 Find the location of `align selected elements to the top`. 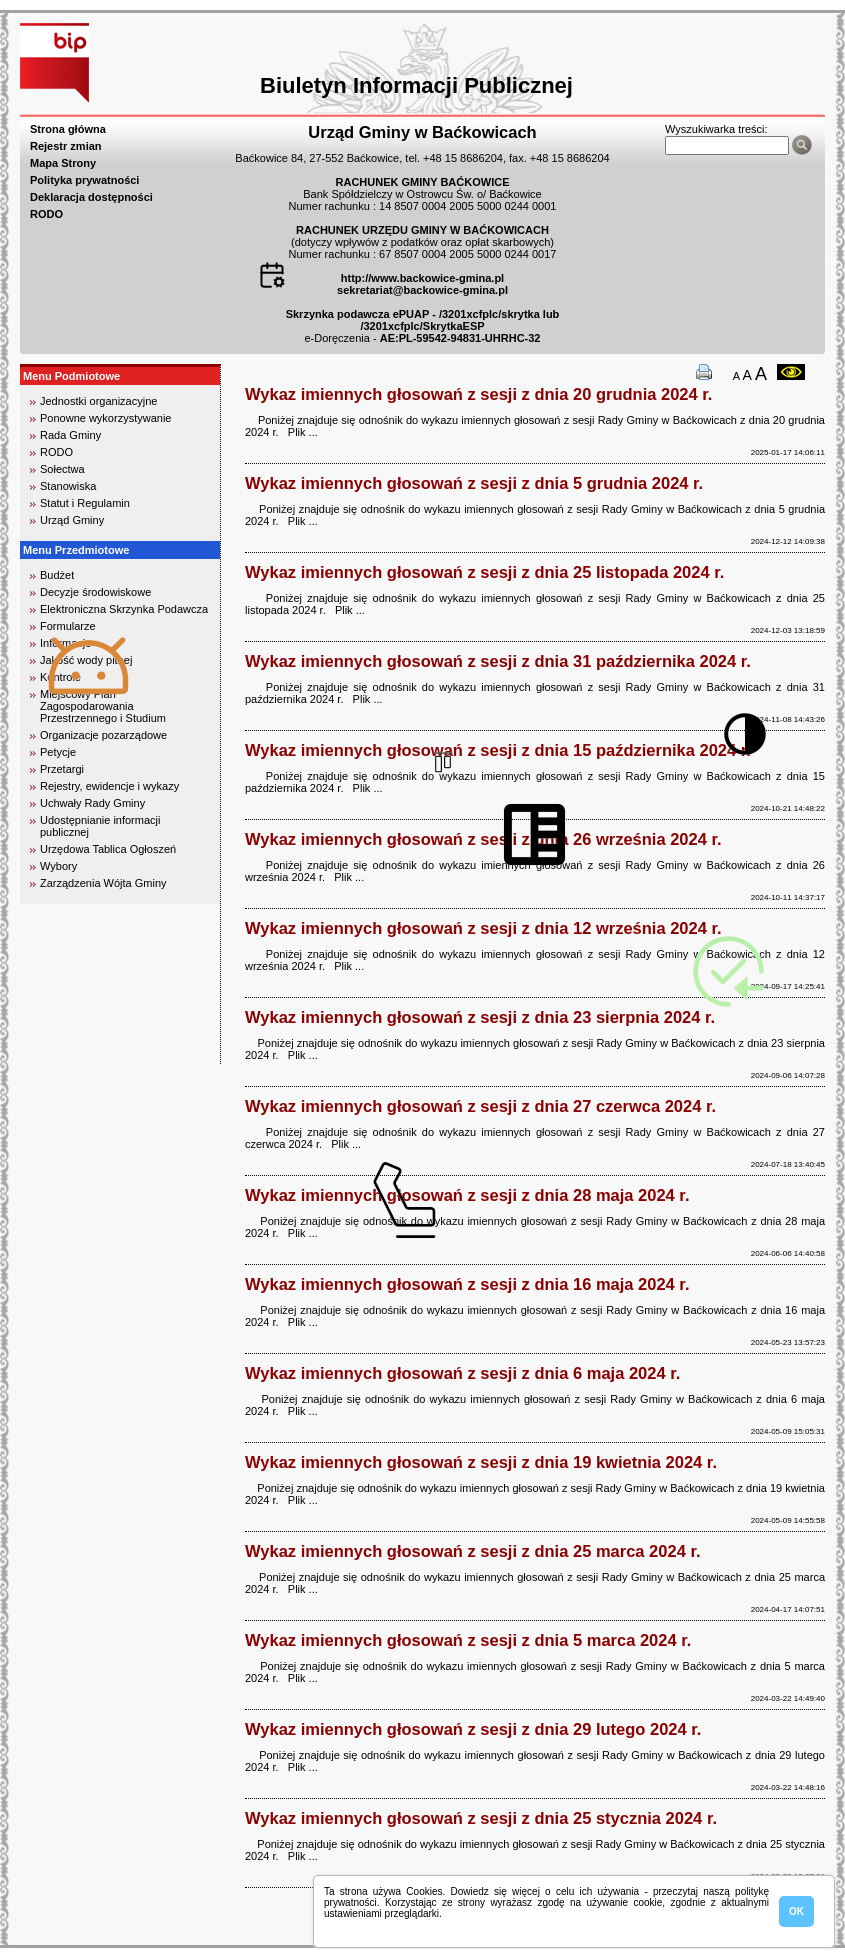

align selected elements to the top is located at coordinates (443, 762).